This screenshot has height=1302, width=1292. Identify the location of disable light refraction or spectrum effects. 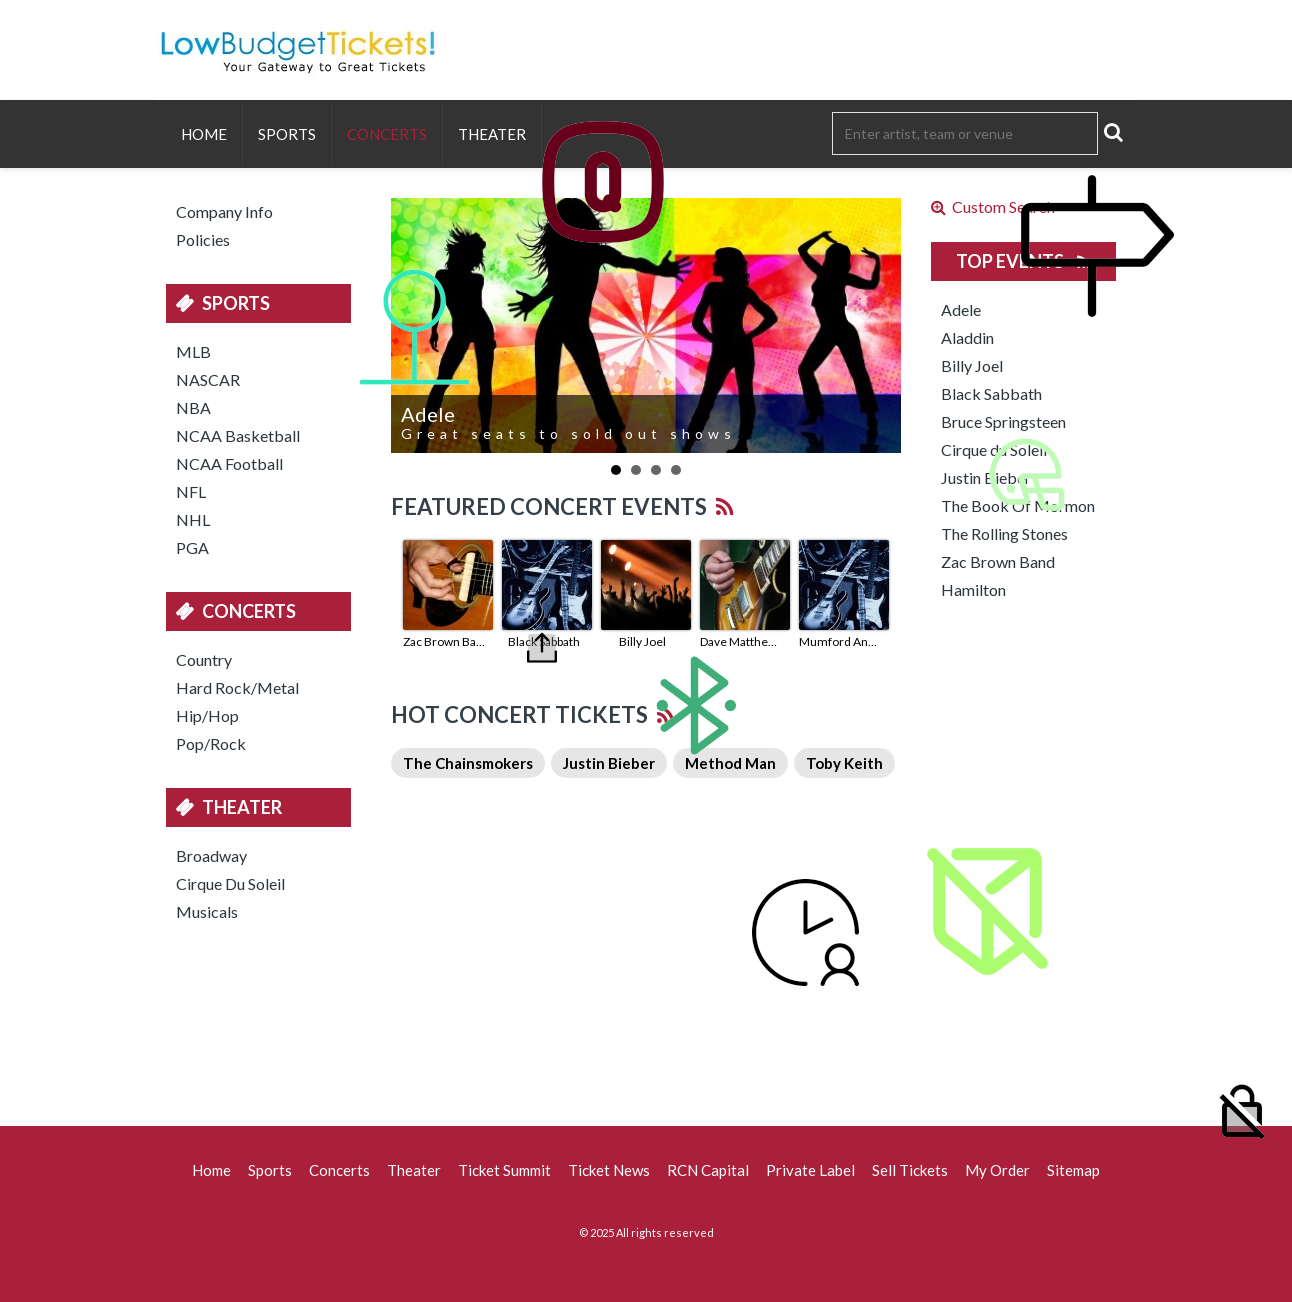
(987, 908).